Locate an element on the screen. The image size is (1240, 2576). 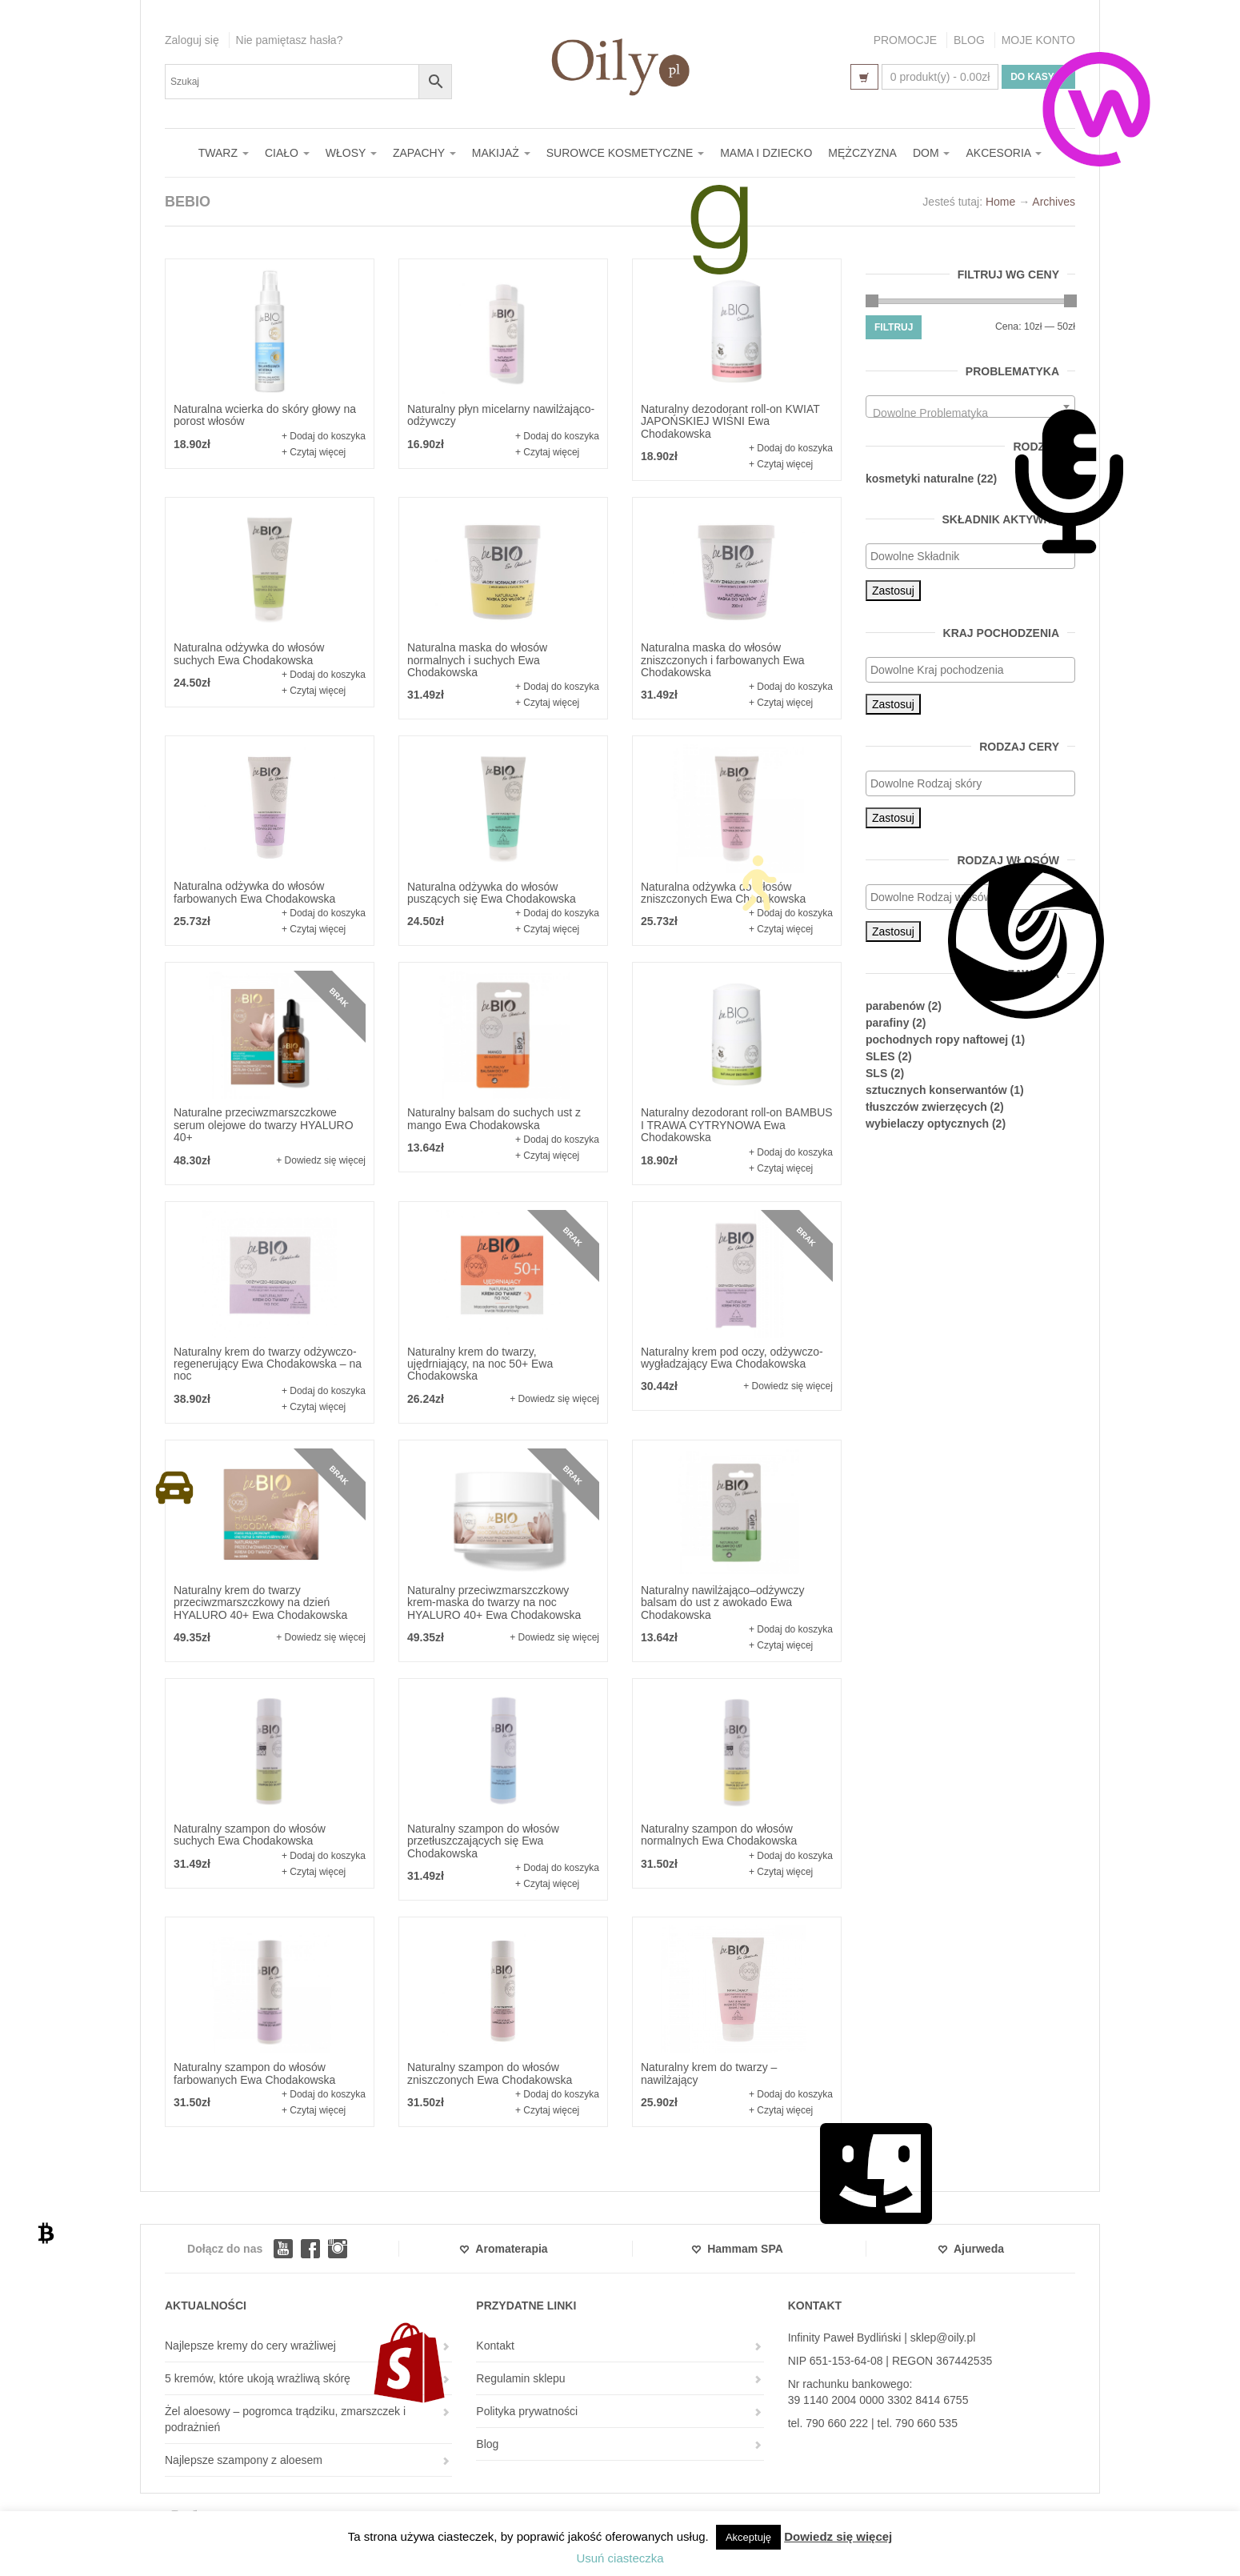
open Workplace by Meta is located at coordinates (1096, 109).